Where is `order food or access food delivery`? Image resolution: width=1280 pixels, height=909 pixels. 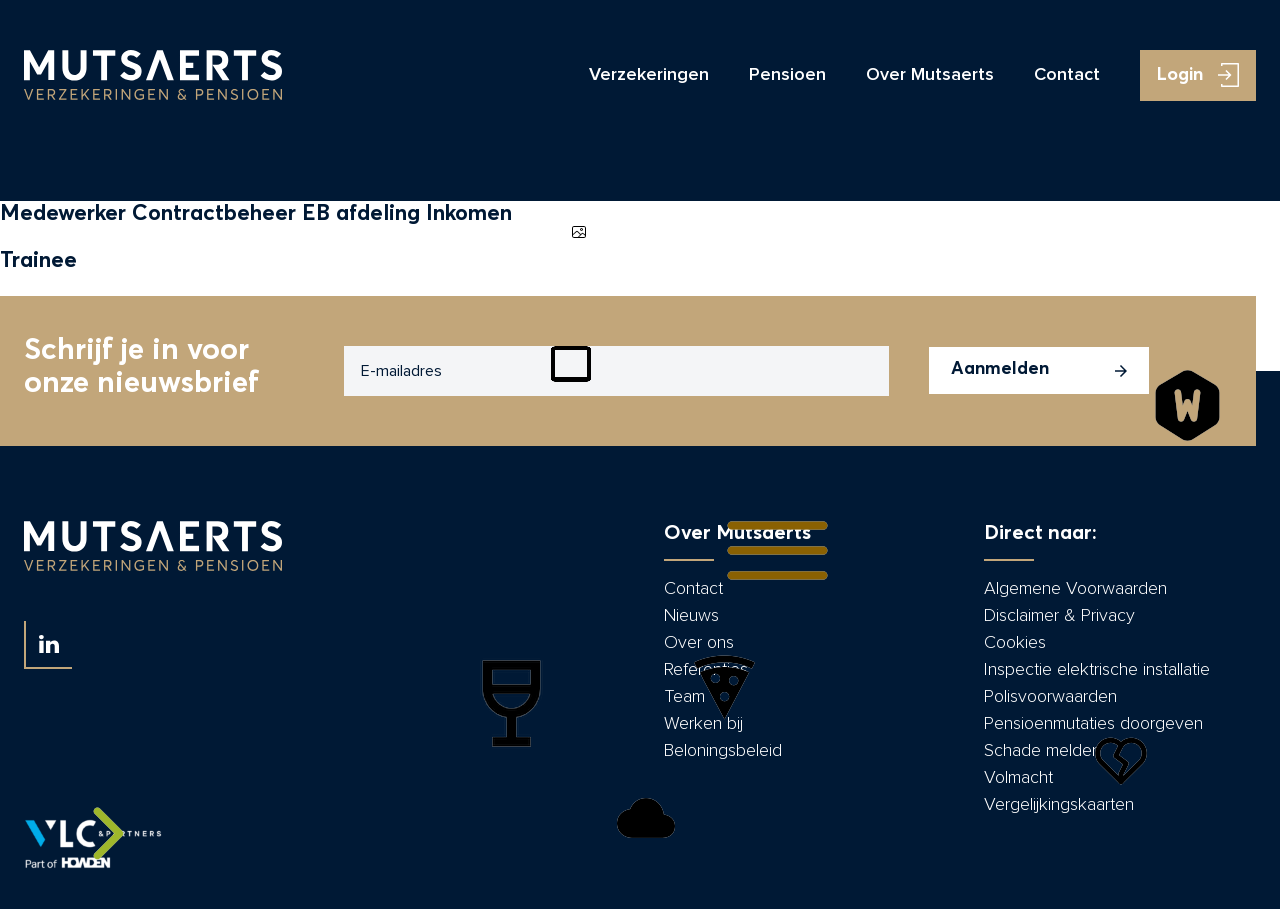
order food or access food delivery is located at coordinates (724, 687).